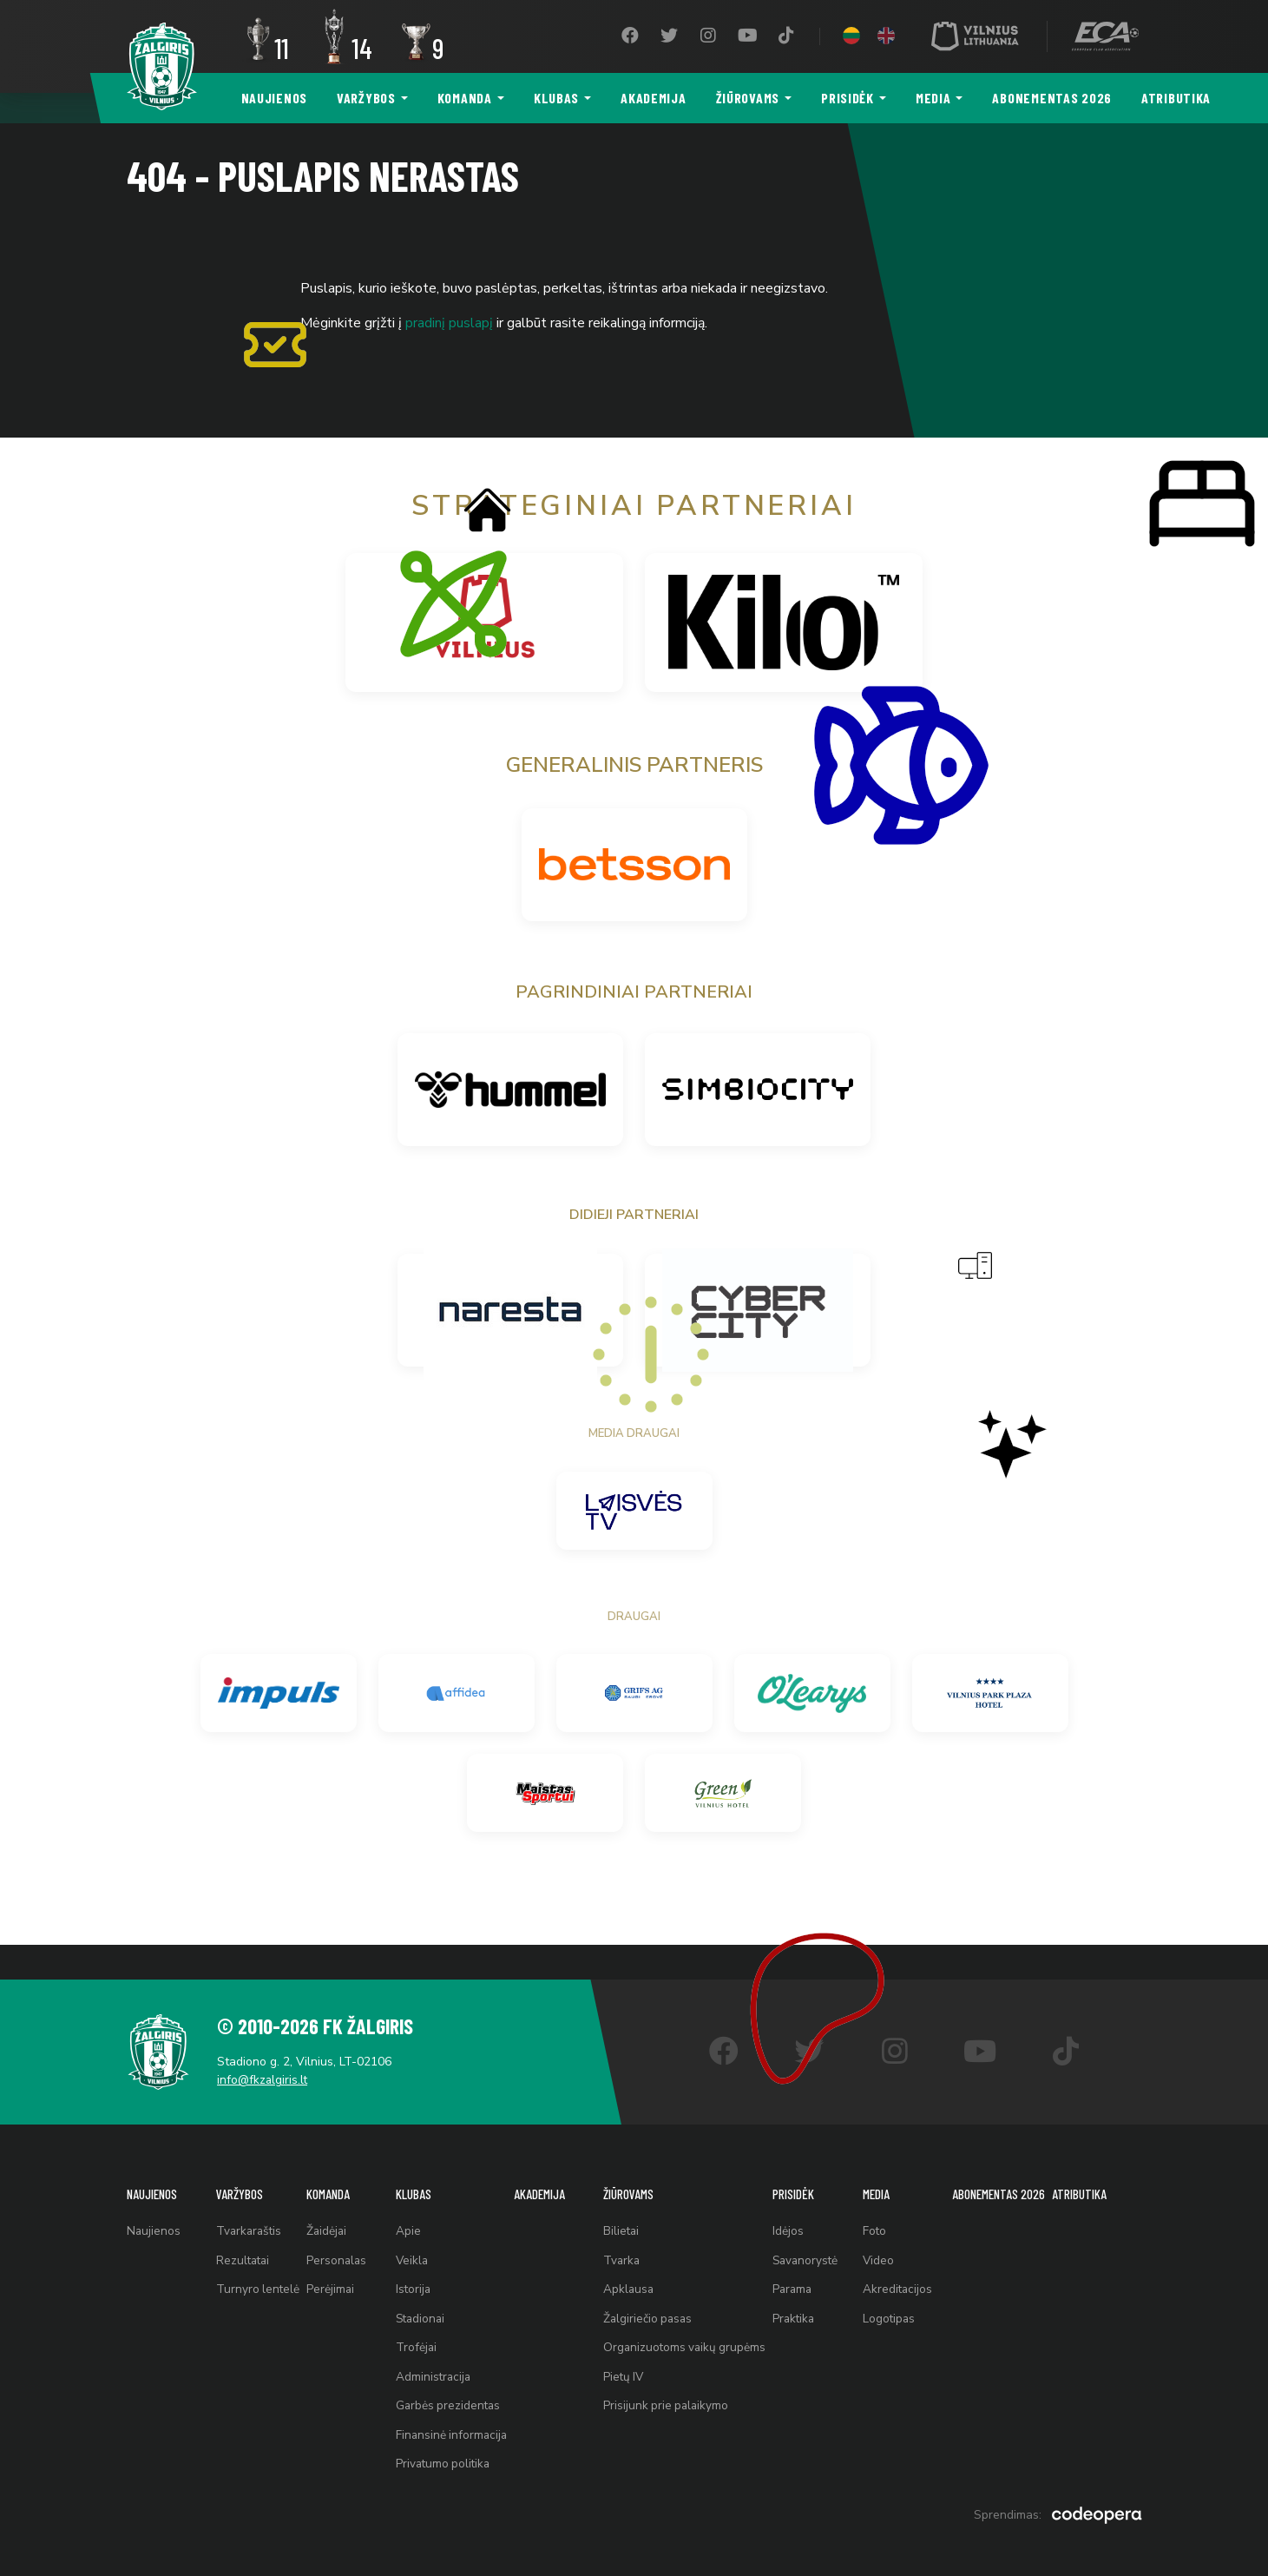  Describe the element at coordinates (811, 2006) in the screenshot. I see `link to patreon profile or page` at that location.